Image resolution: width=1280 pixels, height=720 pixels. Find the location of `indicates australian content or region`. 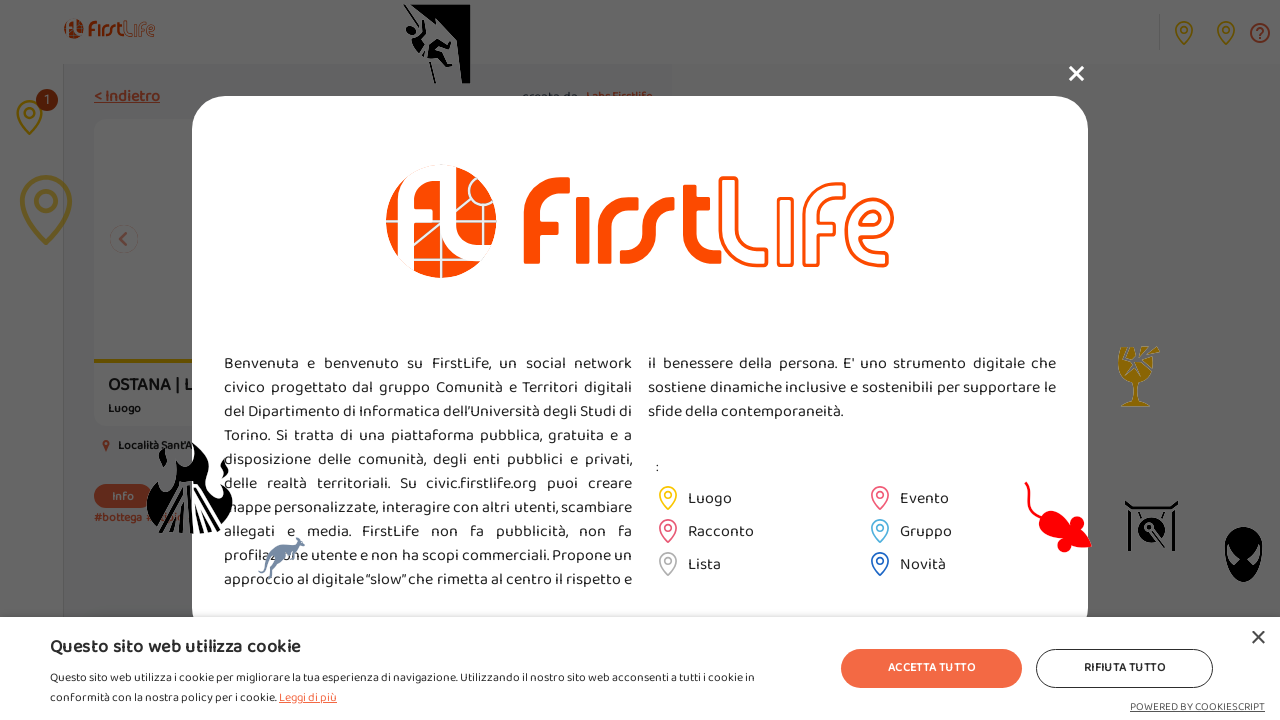

indicates australian content or region is located at coordinates (281, 558).